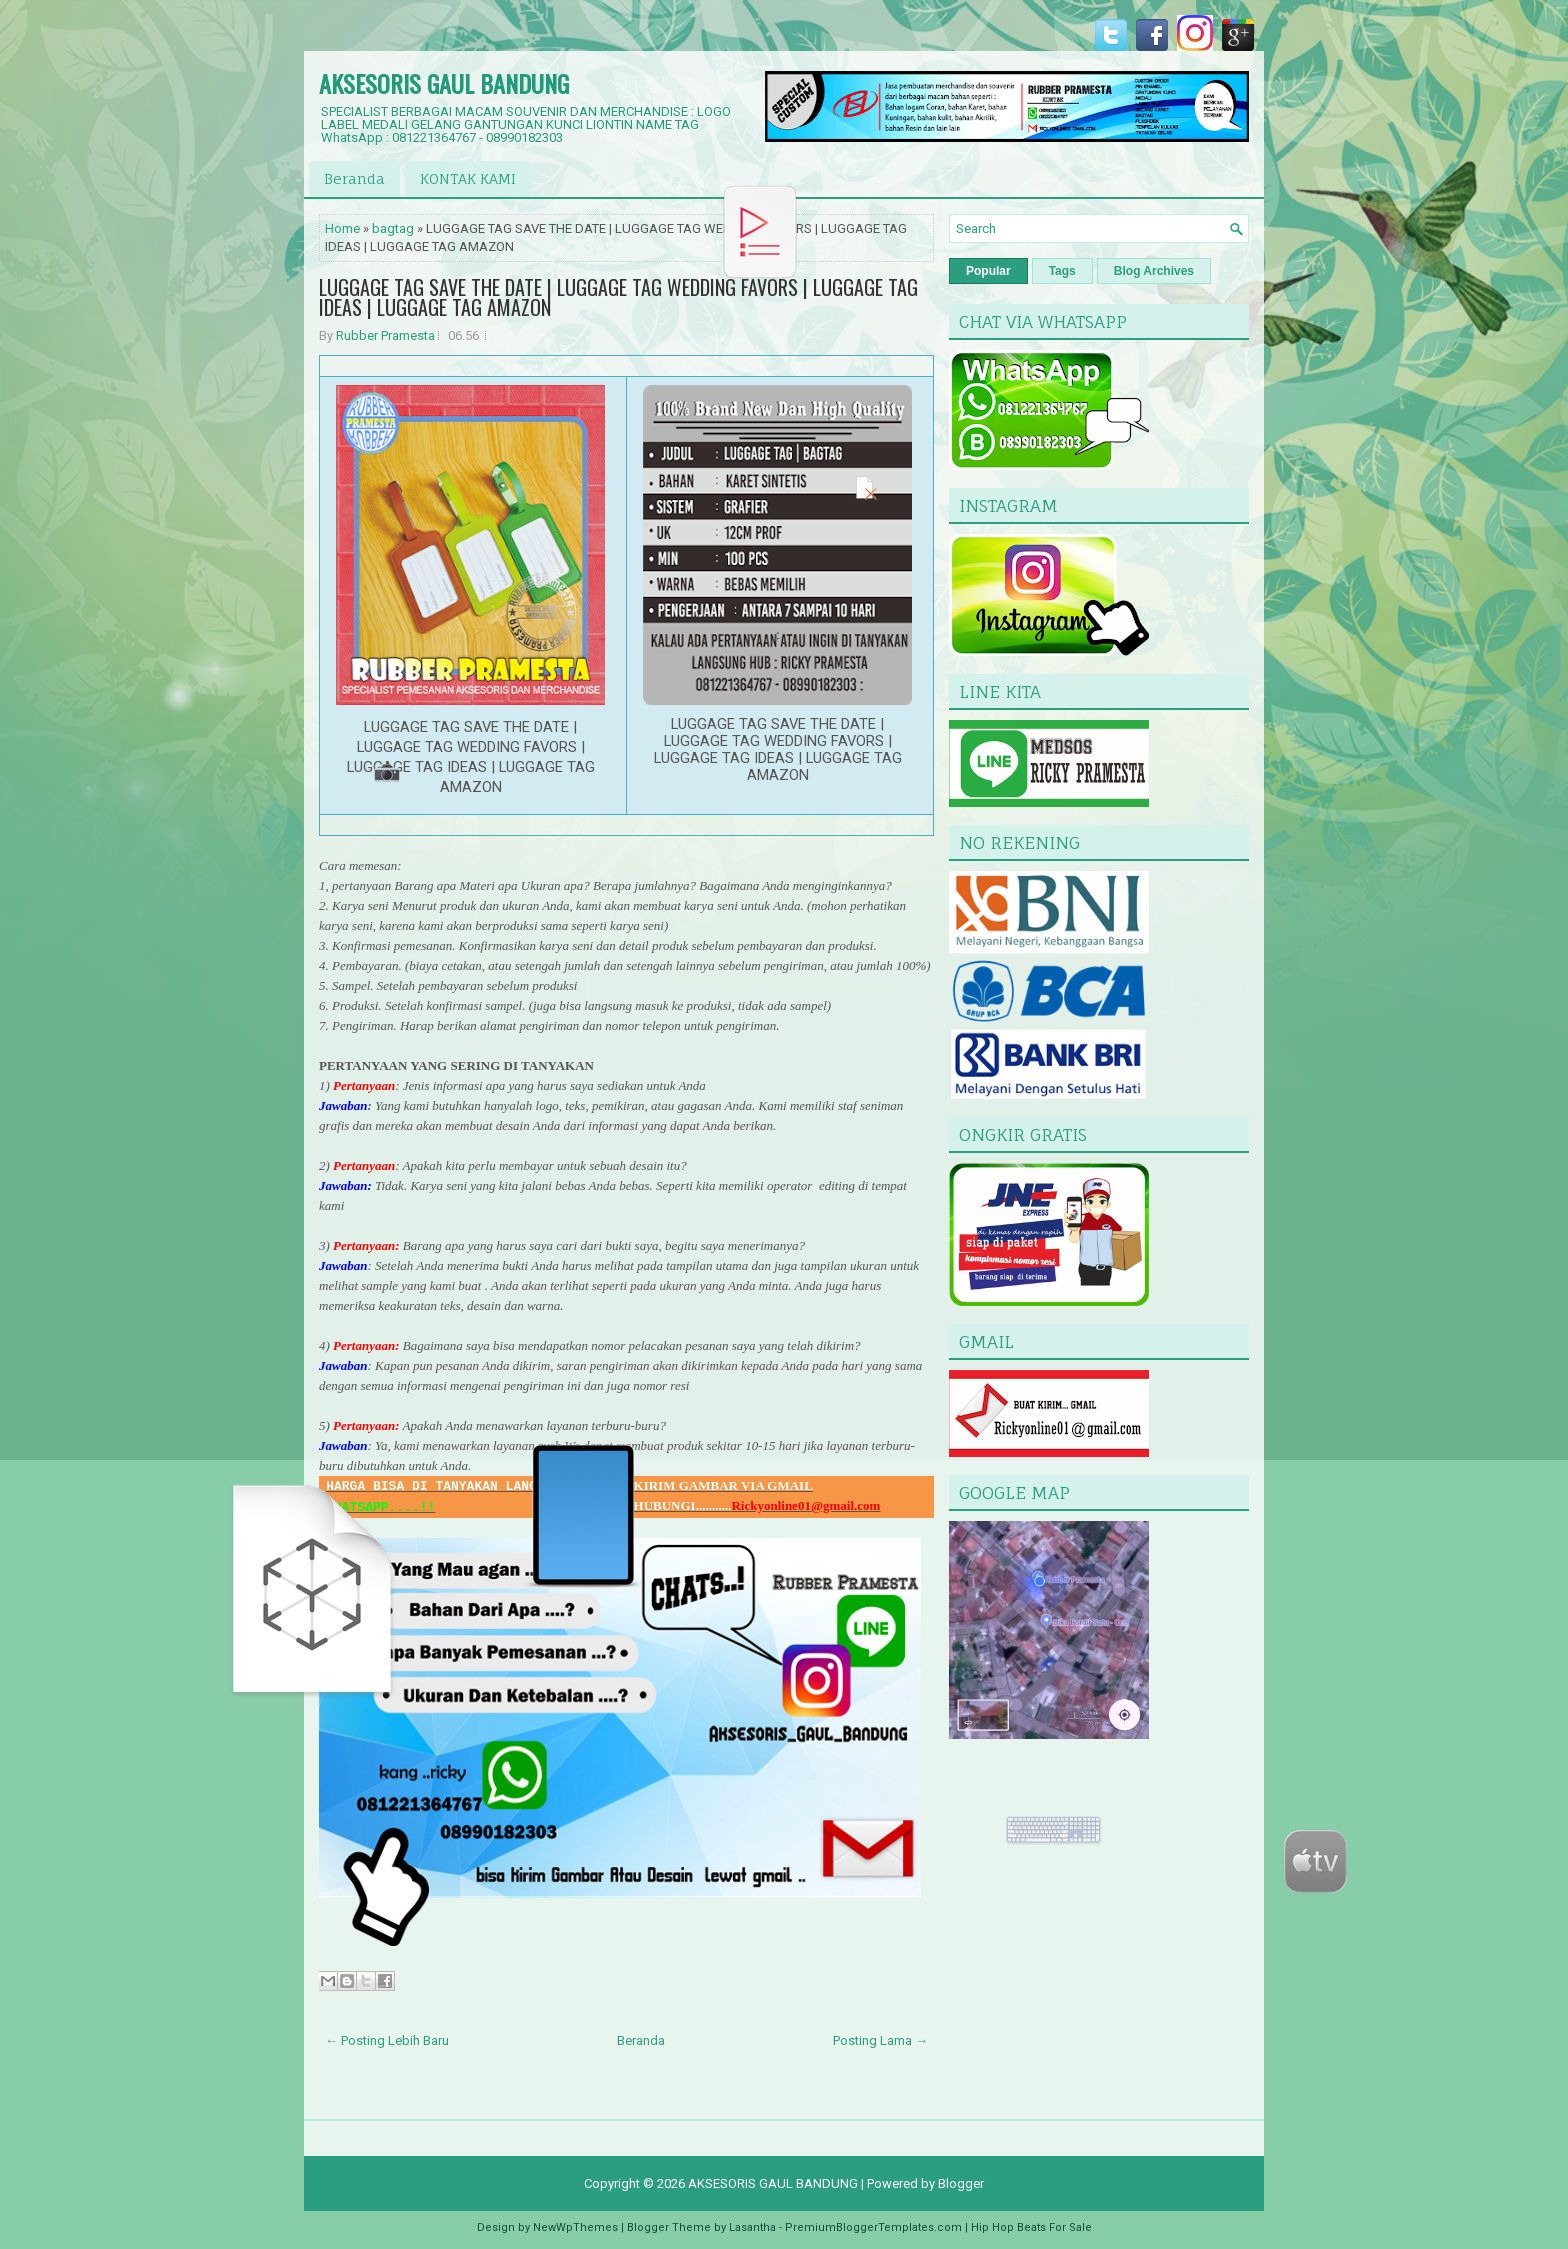  I want to click on iPad Air device connected, so click(583, 1516).